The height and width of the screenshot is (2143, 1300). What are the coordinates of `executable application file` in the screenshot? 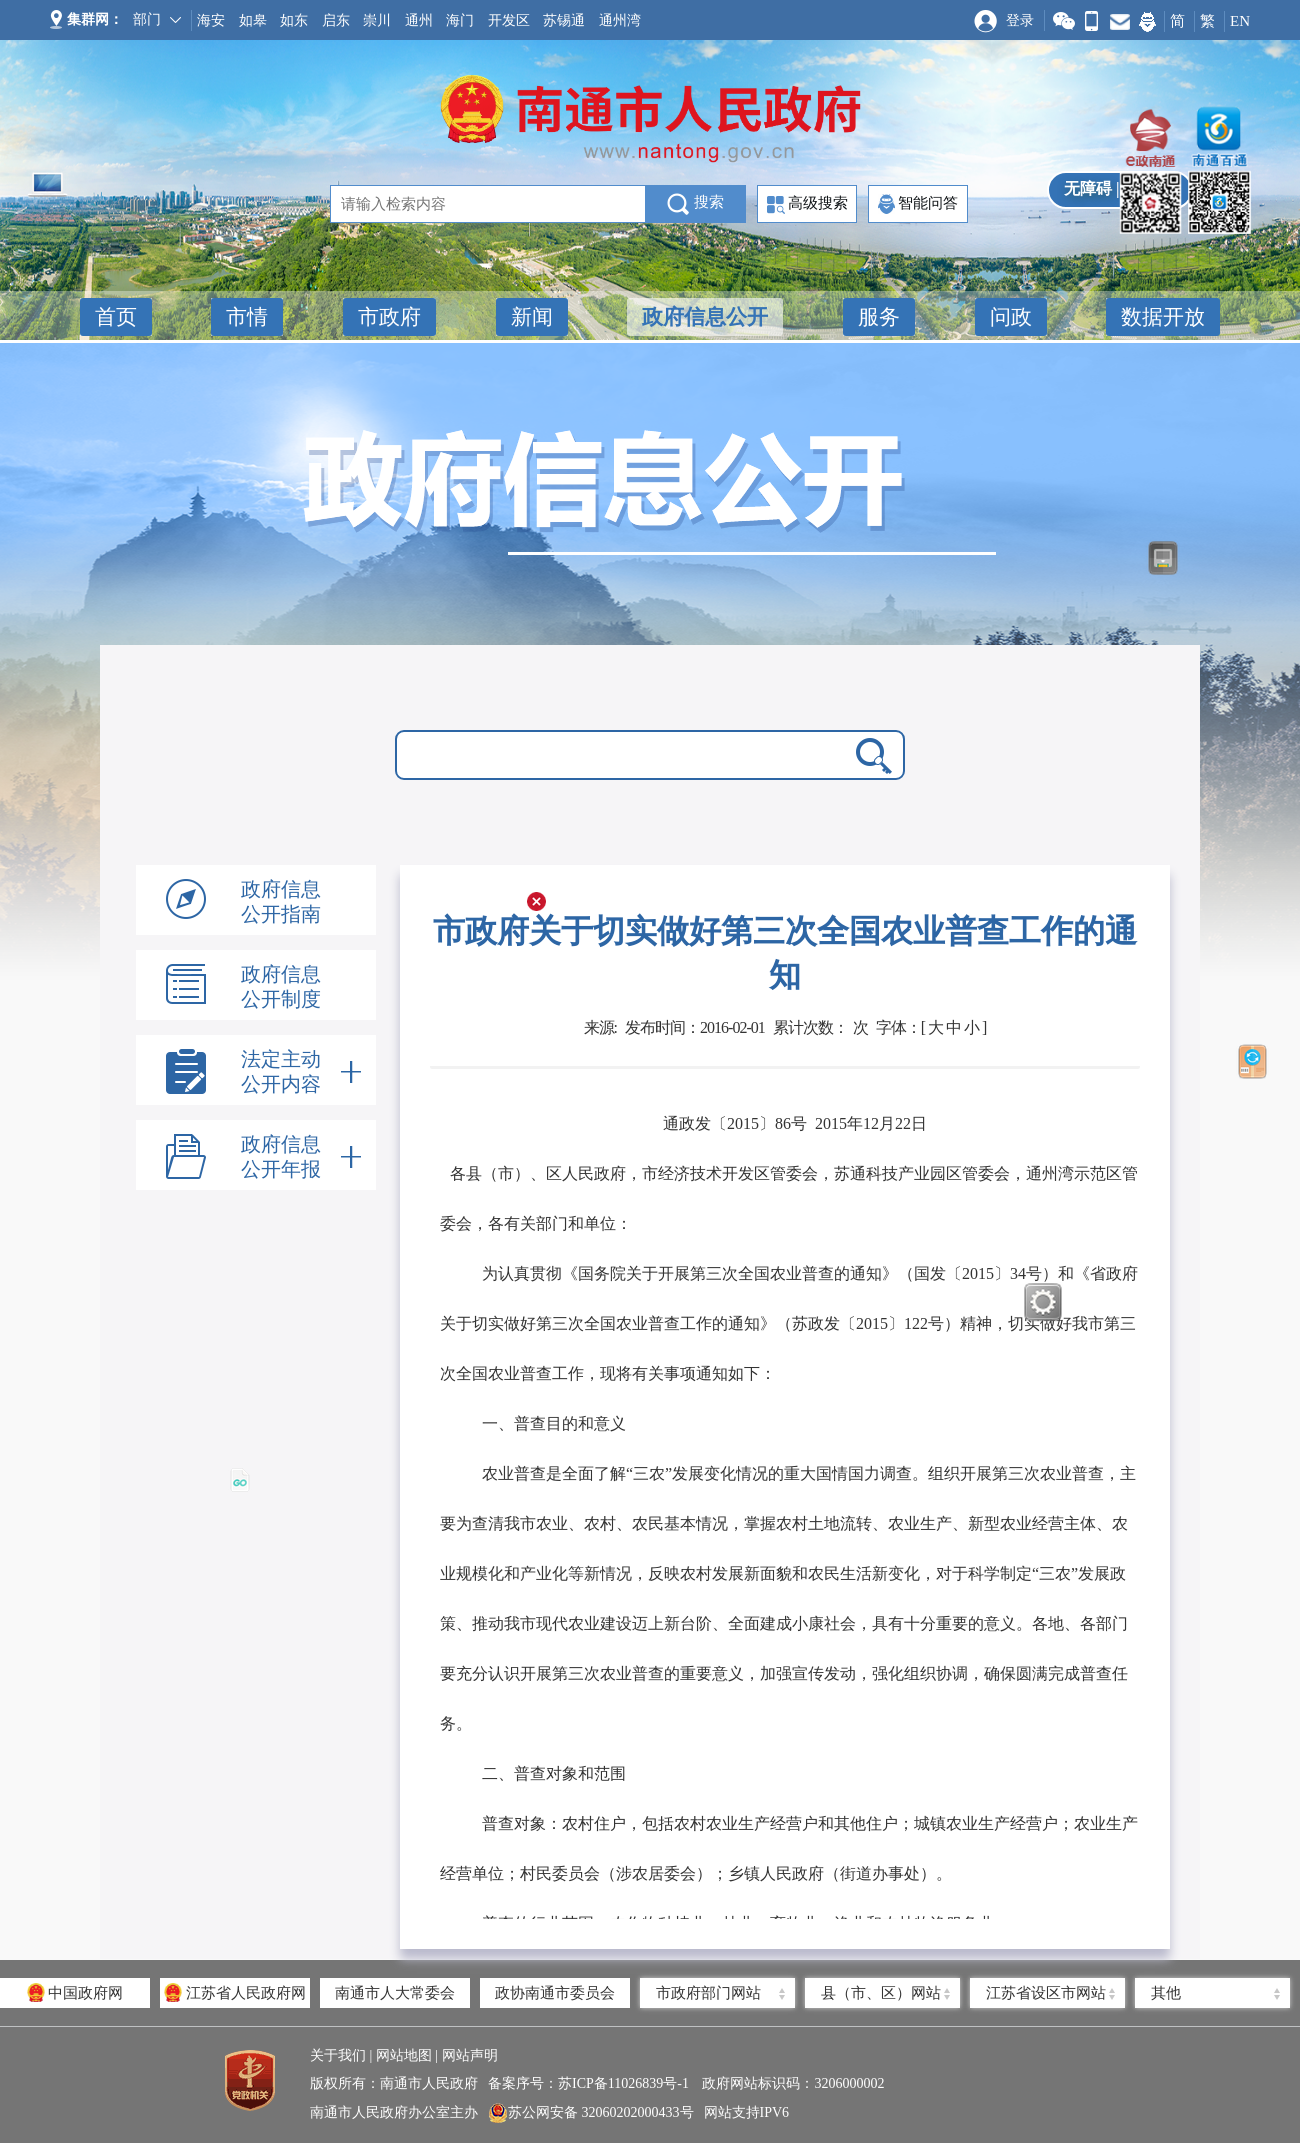 It's located at (1043, 1302).